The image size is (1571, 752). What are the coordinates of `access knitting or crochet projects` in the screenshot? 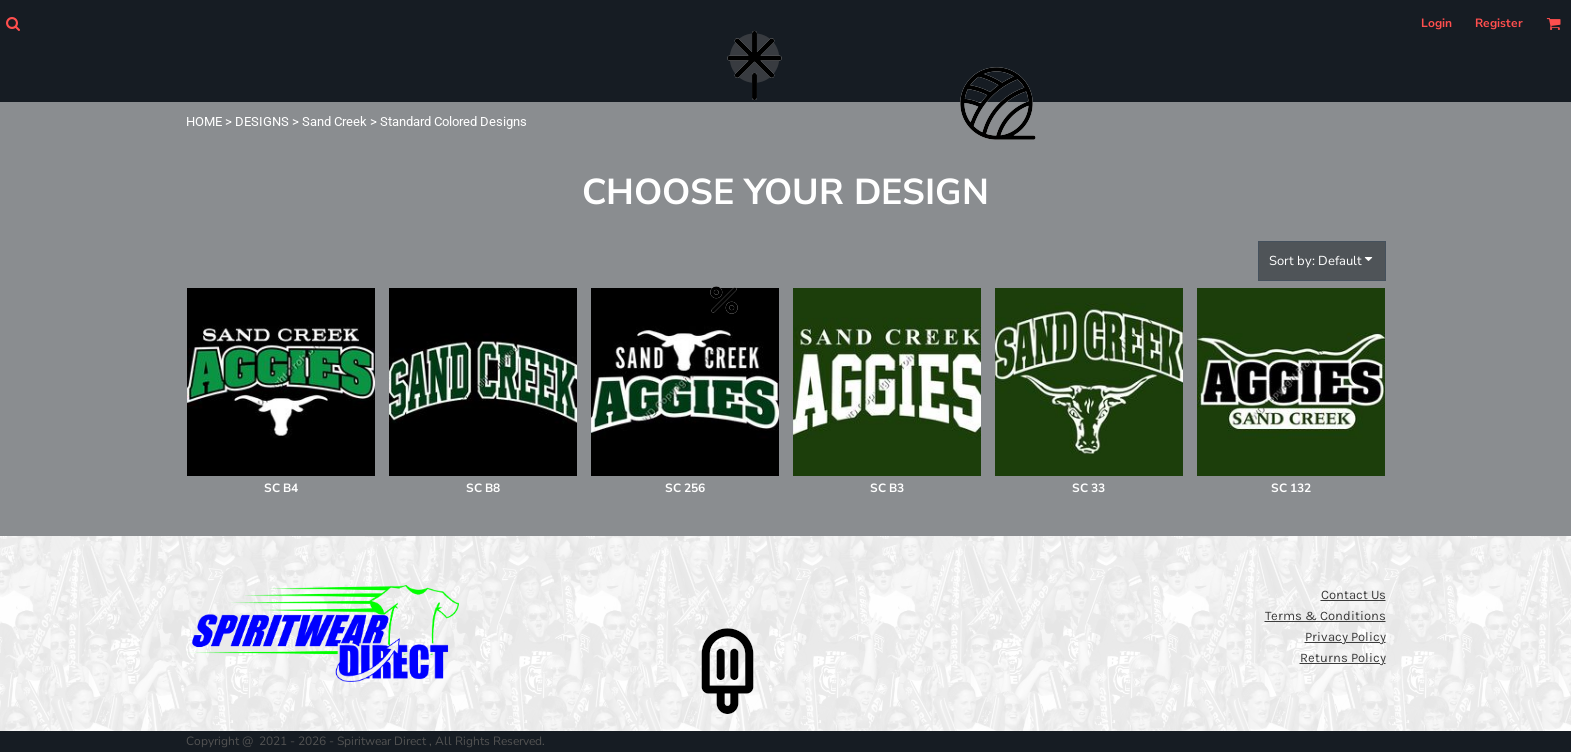 It's located at (996, 103).